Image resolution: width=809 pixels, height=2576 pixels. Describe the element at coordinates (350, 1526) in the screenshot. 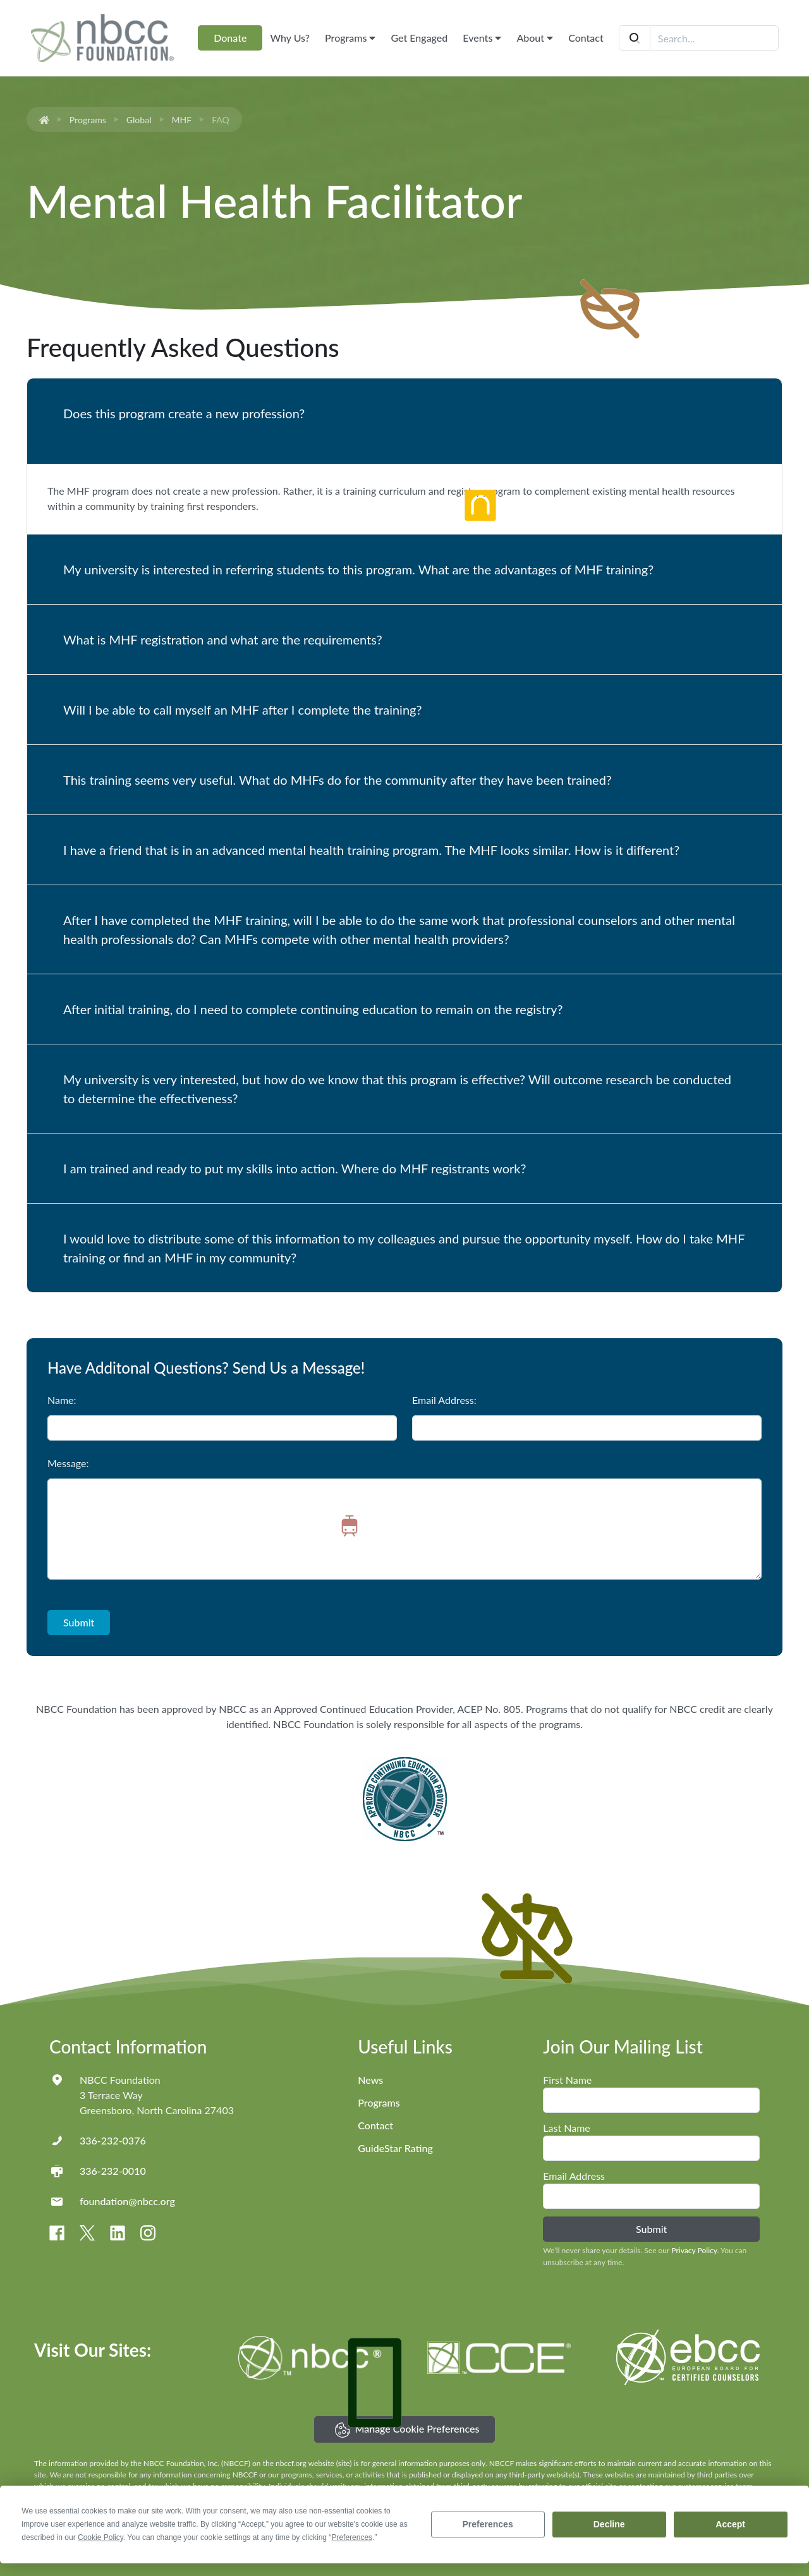

I see `access tram or streetcar transit options` at that location.